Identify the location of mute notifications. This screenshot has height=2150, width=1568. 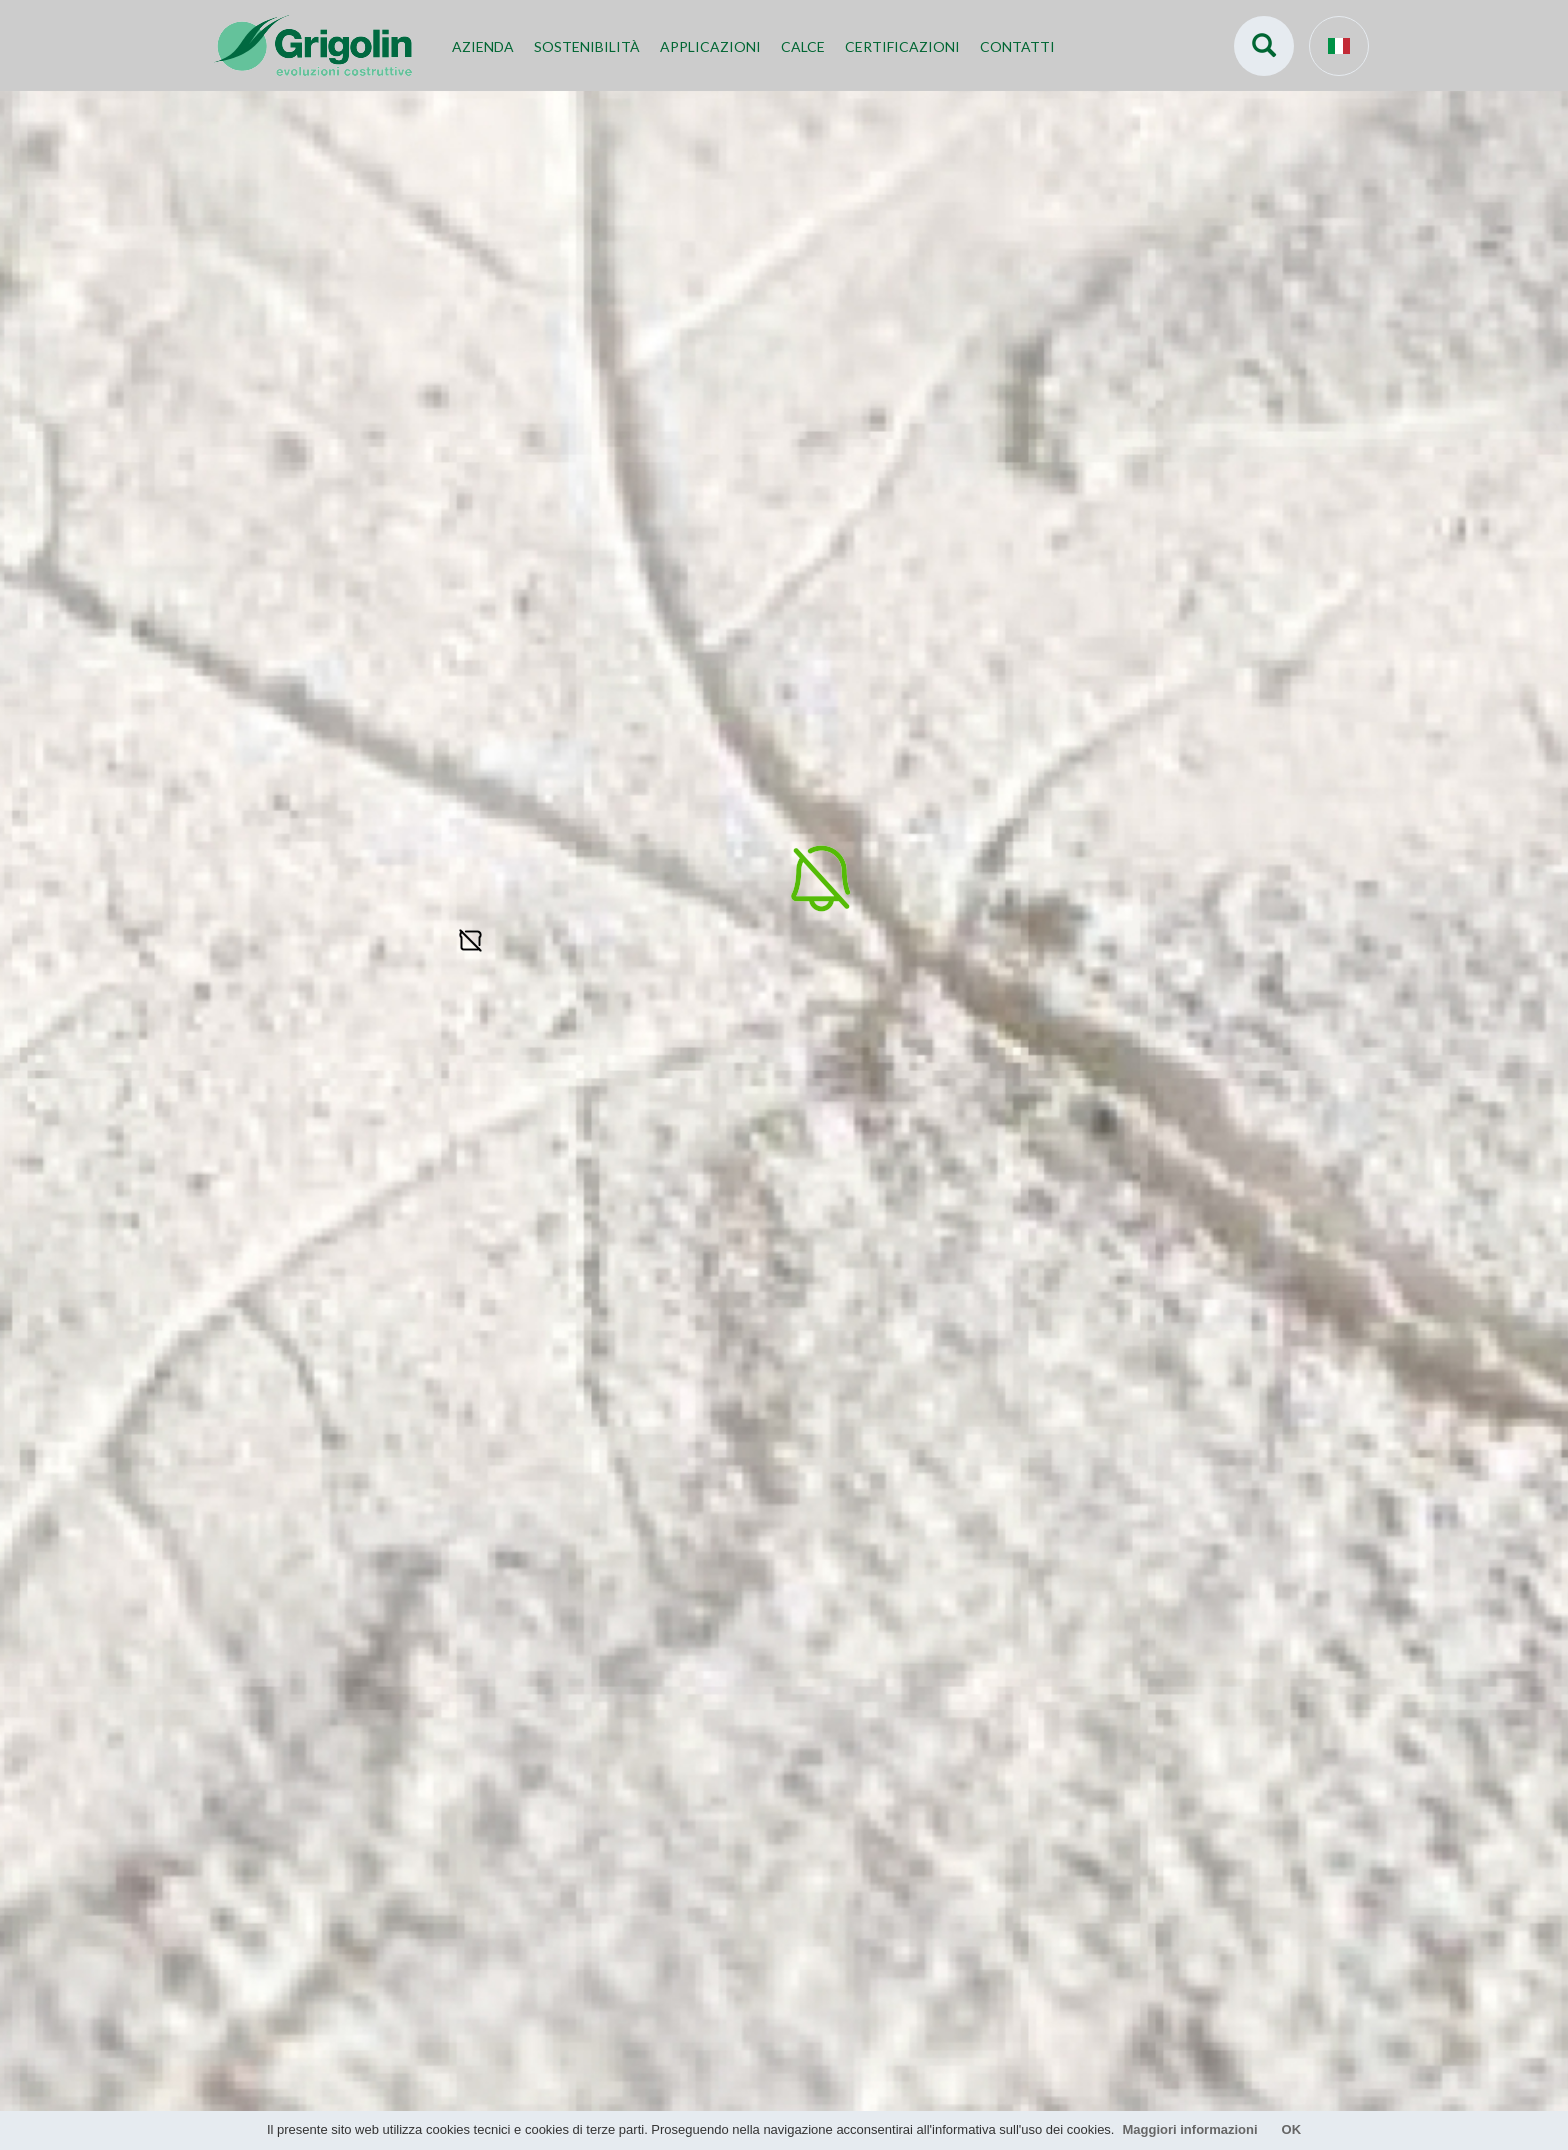
(821, 878).